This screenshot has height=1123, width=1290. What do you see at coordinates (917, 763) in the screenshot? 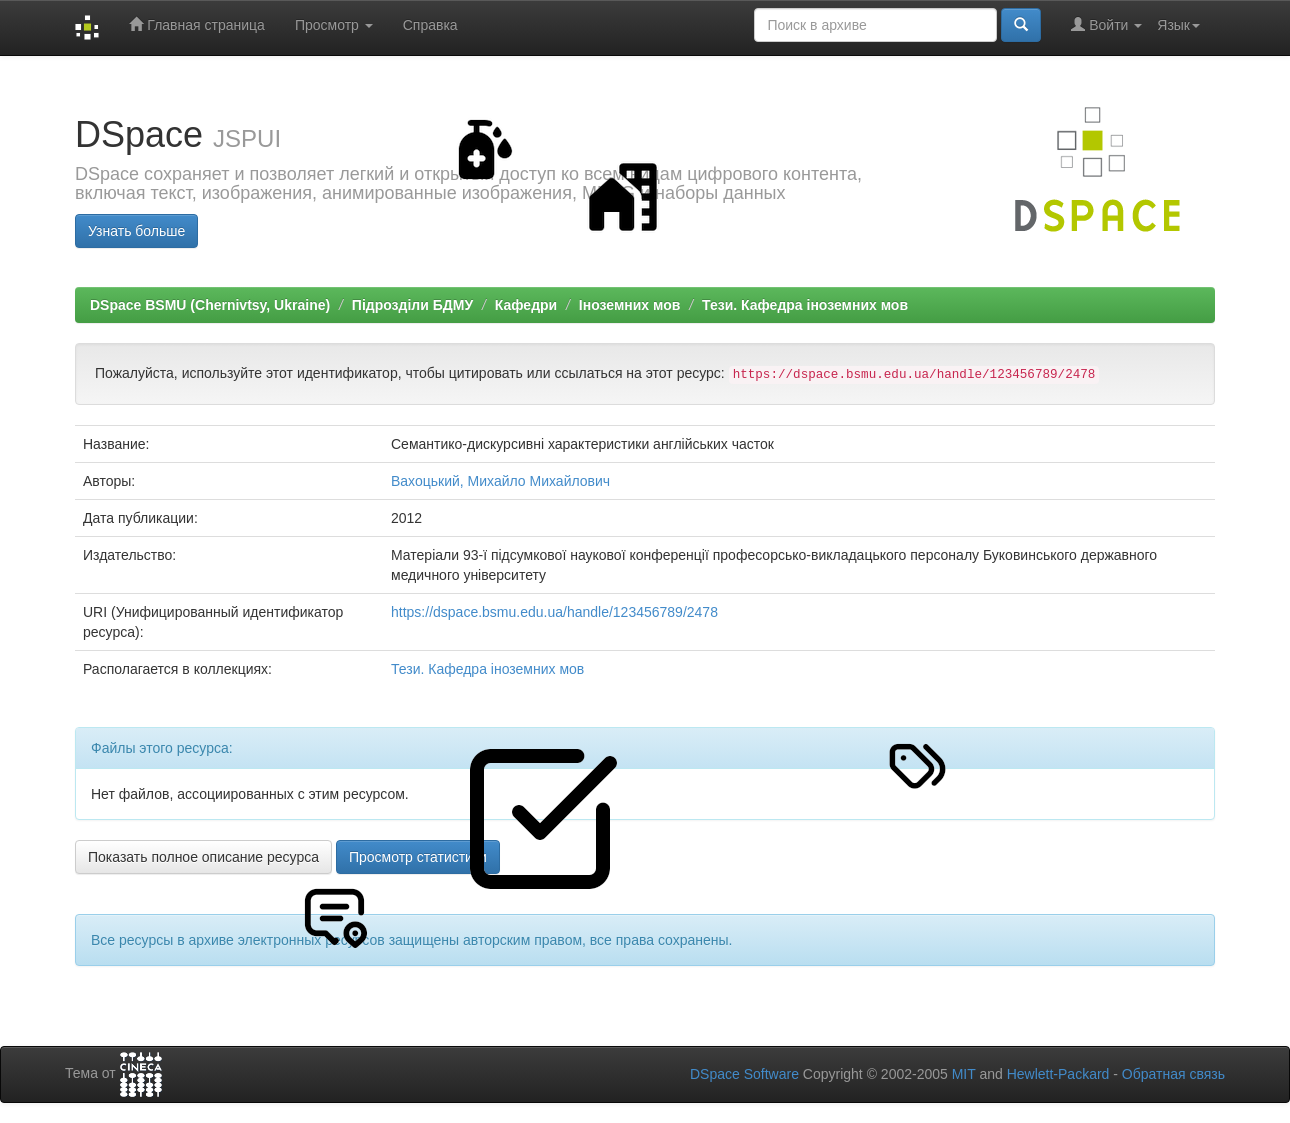
I see `manage tags or labels` at bounding box center [917, 763].